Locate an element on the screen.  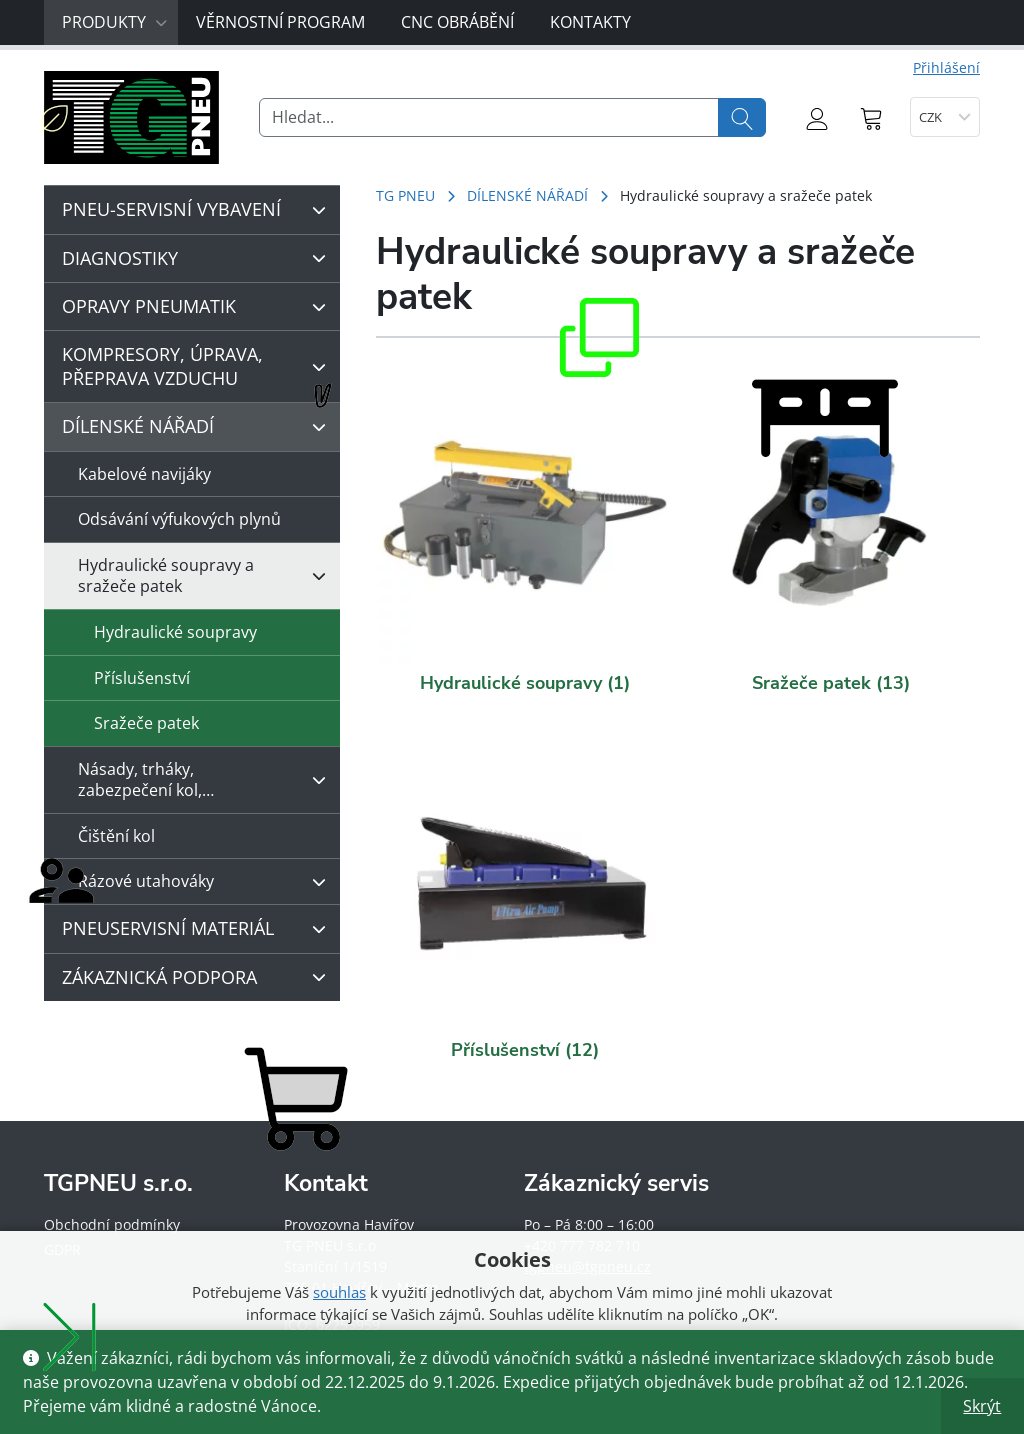
indicates eco-friendly or sustainable option is located at coordinates (54, 119).